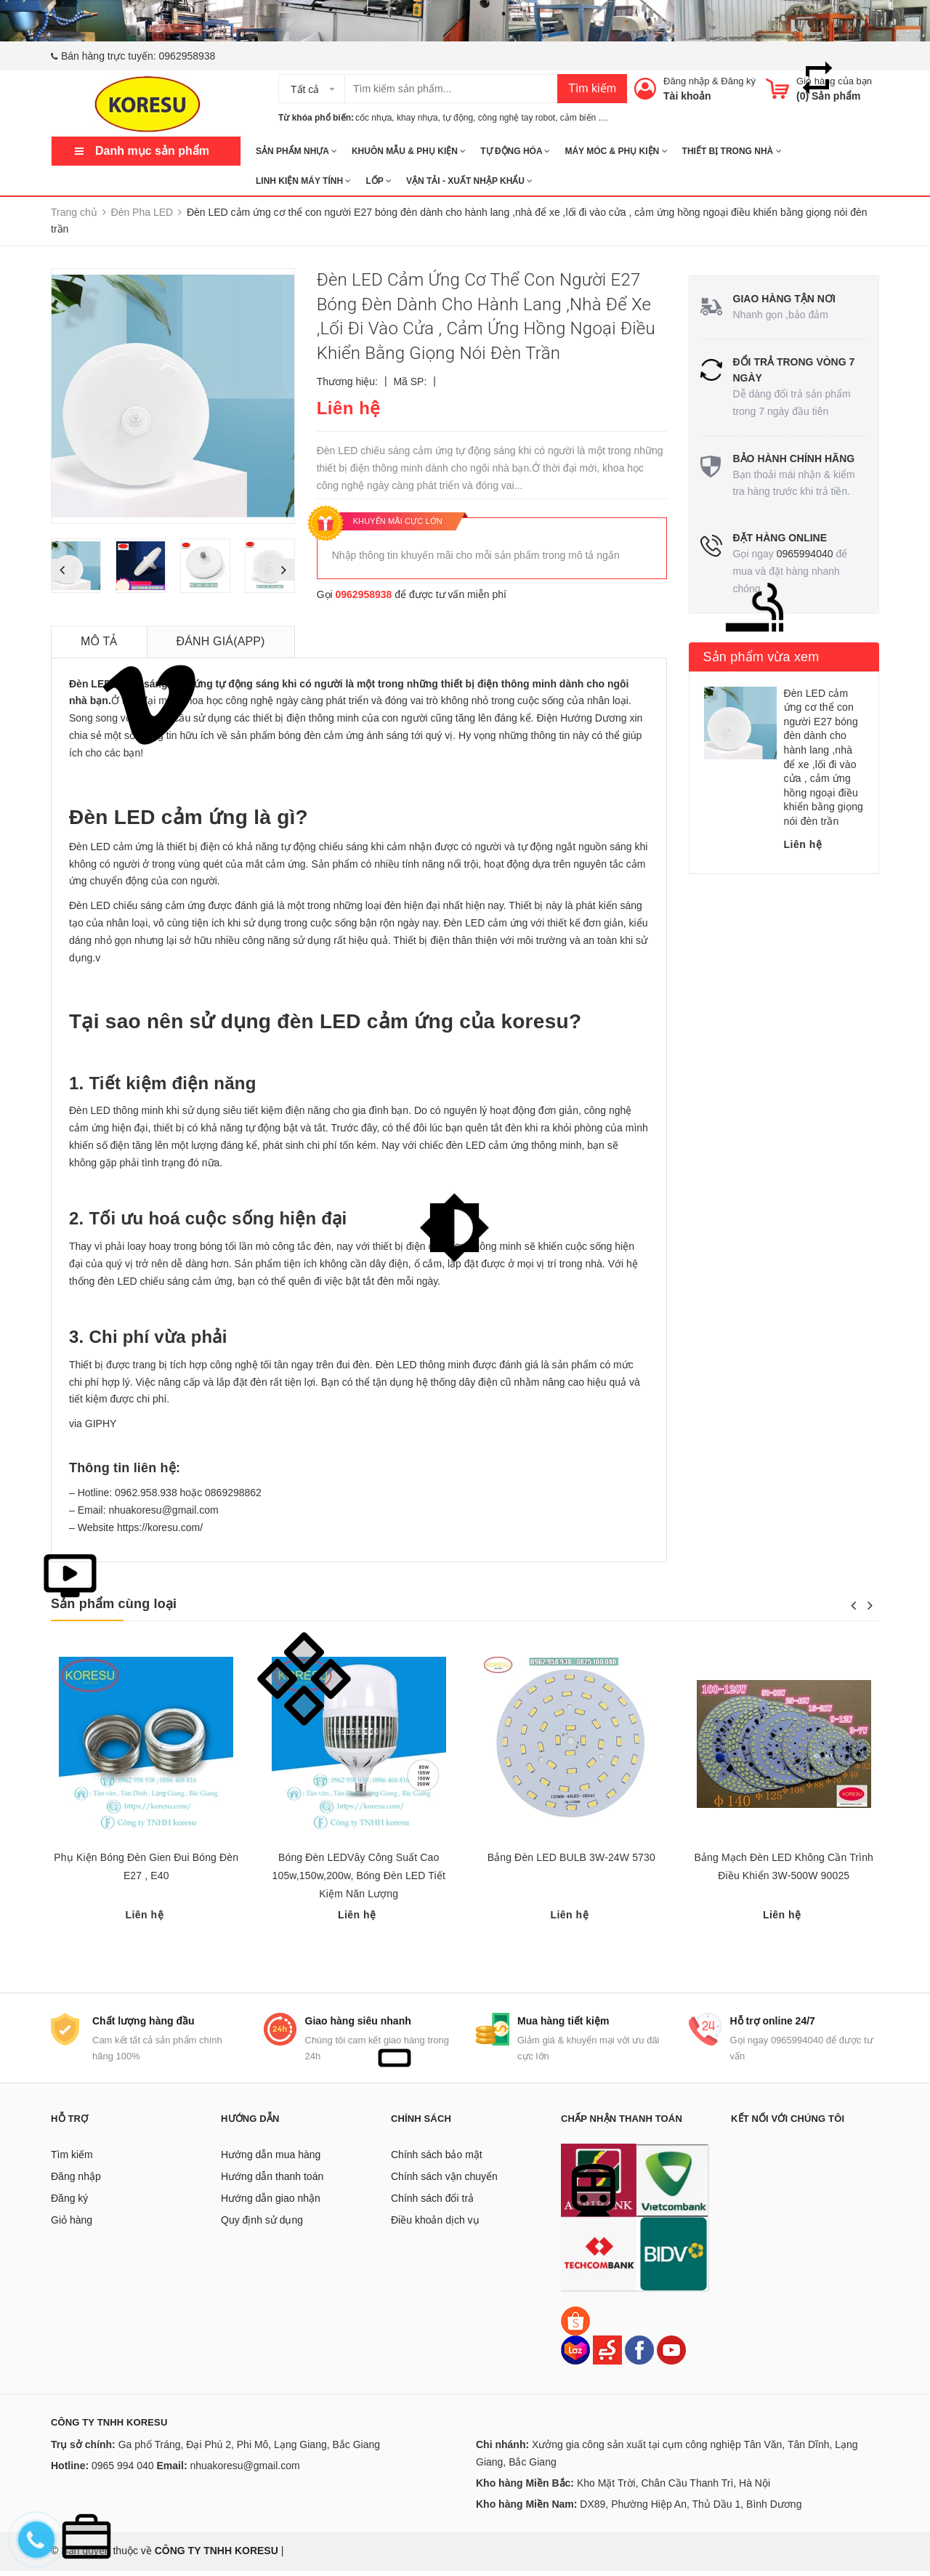  Describe the element at coordinates (86, 2538) in the screenshot. I see `access work documents or business tools` at that location.